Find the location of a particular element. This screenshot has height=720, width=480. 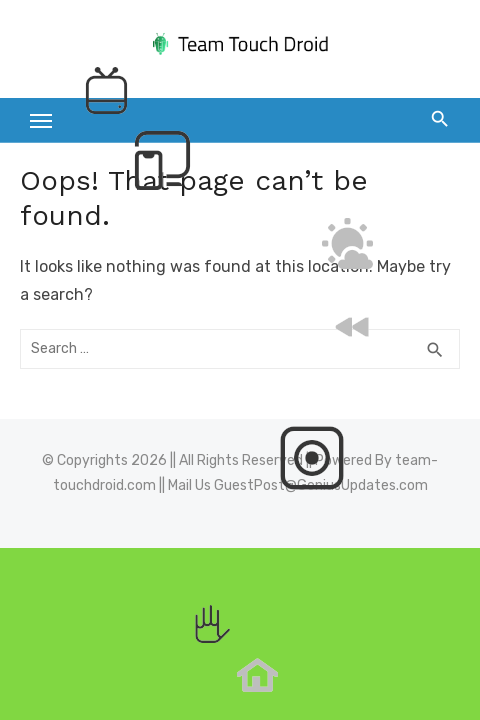

open video player app is located at coordinates (106, 90).